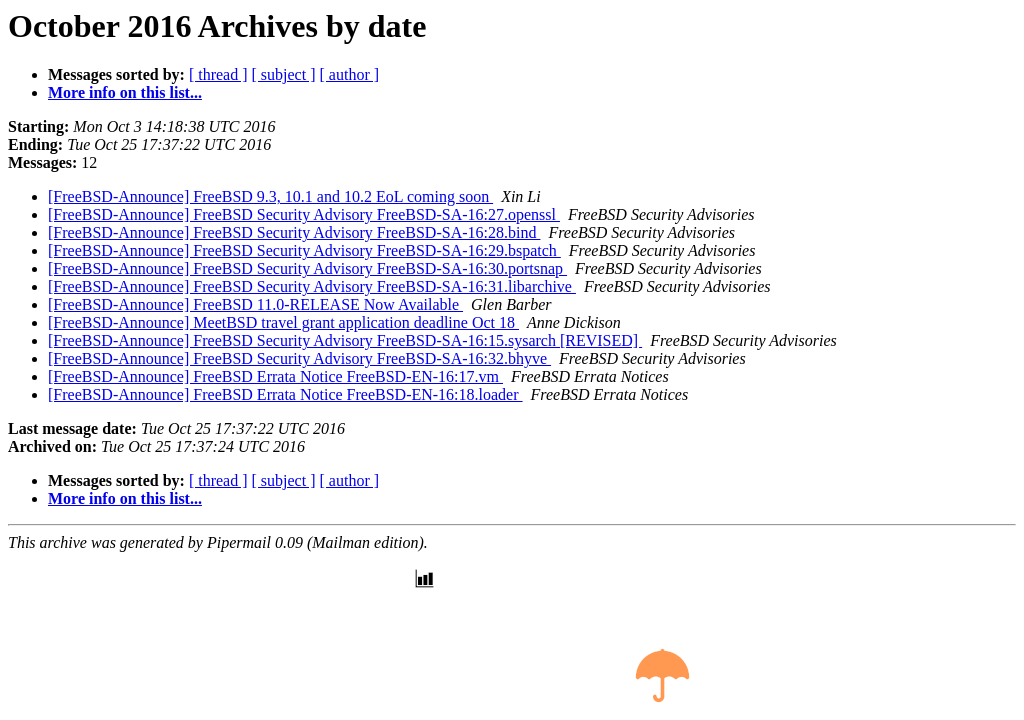 This screenshot has width=1024, height=720. What do you see at coordinates (424, 578) in the screenshot?
I see `view analytics or statistics` at bounding box center [424, 578].